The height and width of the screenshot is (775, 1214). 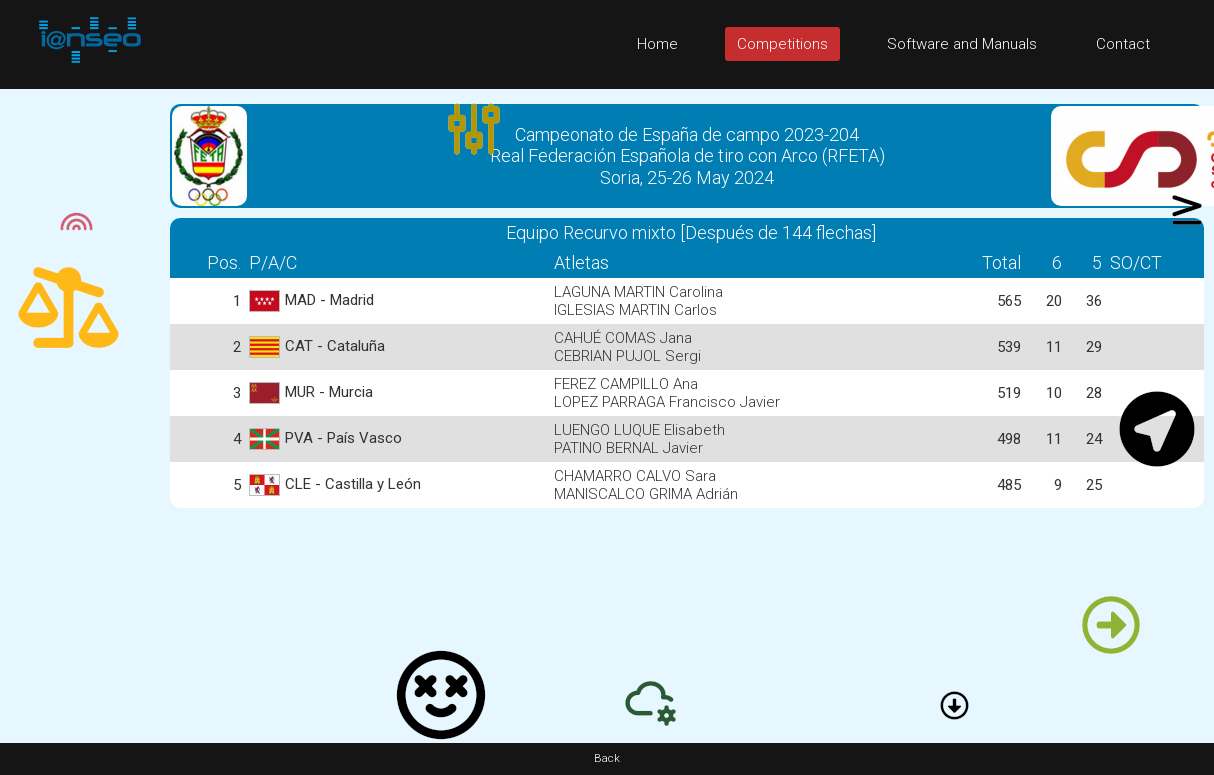 I want to click on indicates an imbalanced comparison or unequal weight, so click(x=68, y=307).